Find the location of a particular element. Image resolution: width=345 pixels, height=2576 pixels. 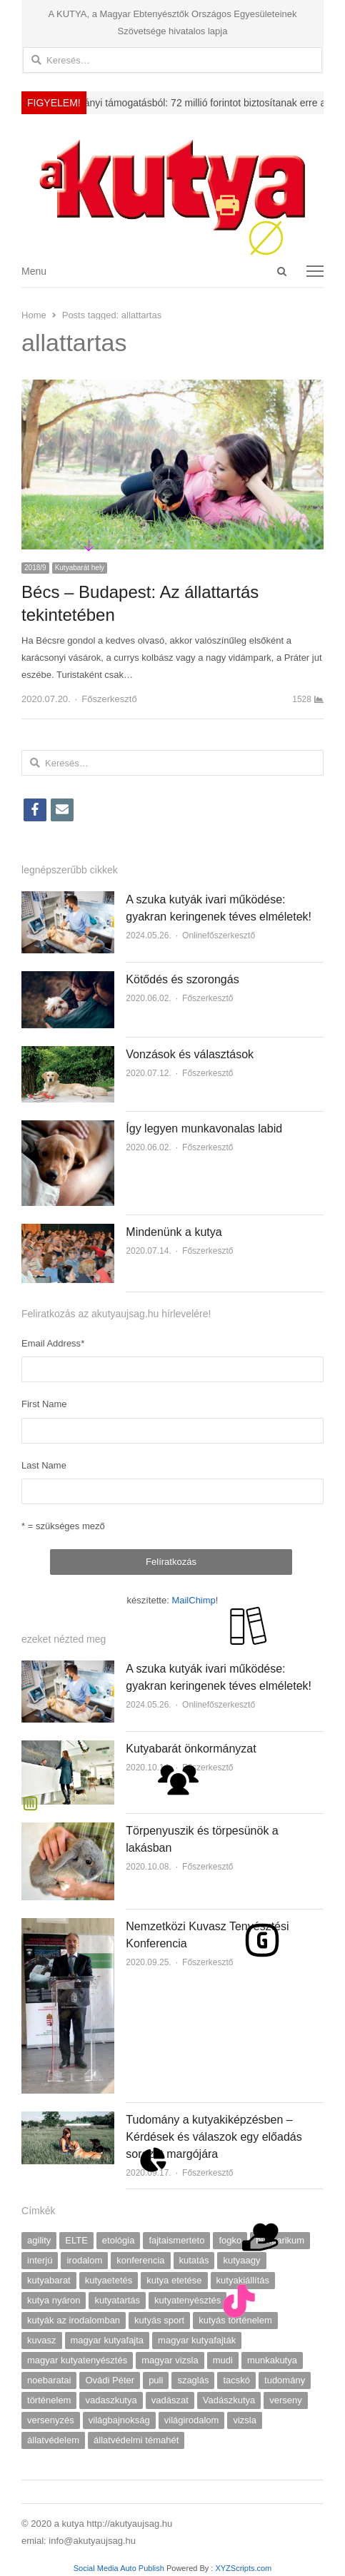

scroll down or view more content below is located at coordinates (88, 545).